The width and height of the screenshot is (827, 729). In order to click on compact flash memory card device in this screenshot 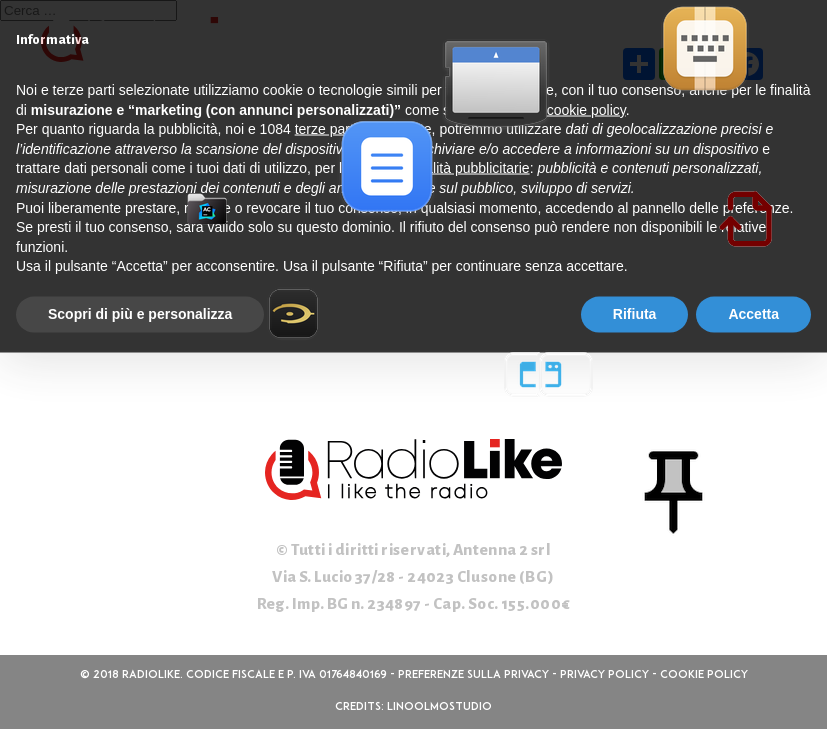, I will do `click(496, 85)`.